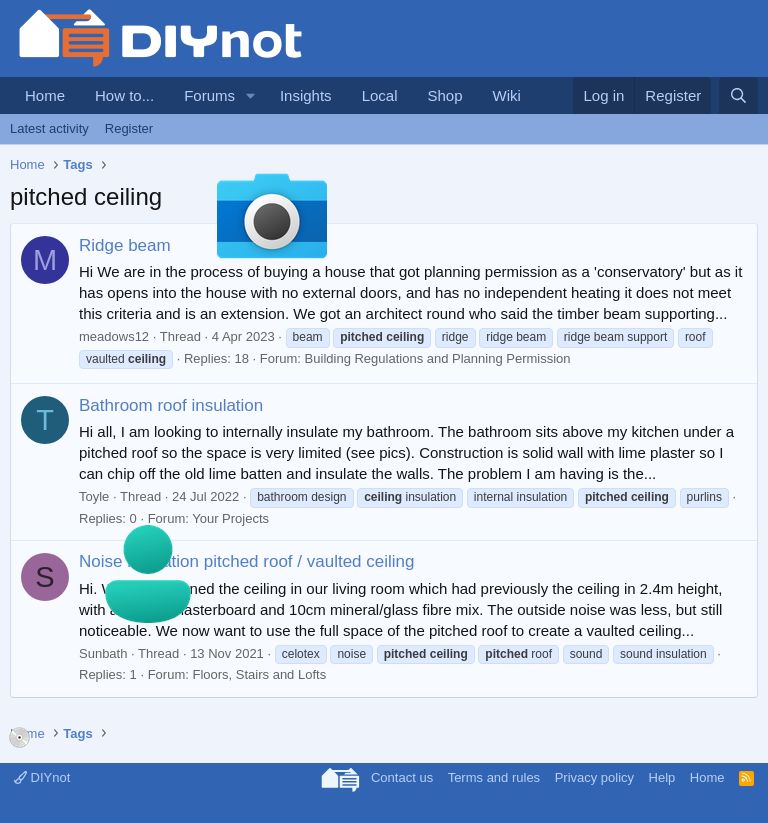  Describe the element at coordinates (19, 737) in the screenshot. I see `access cd/dvd drive` at that location.